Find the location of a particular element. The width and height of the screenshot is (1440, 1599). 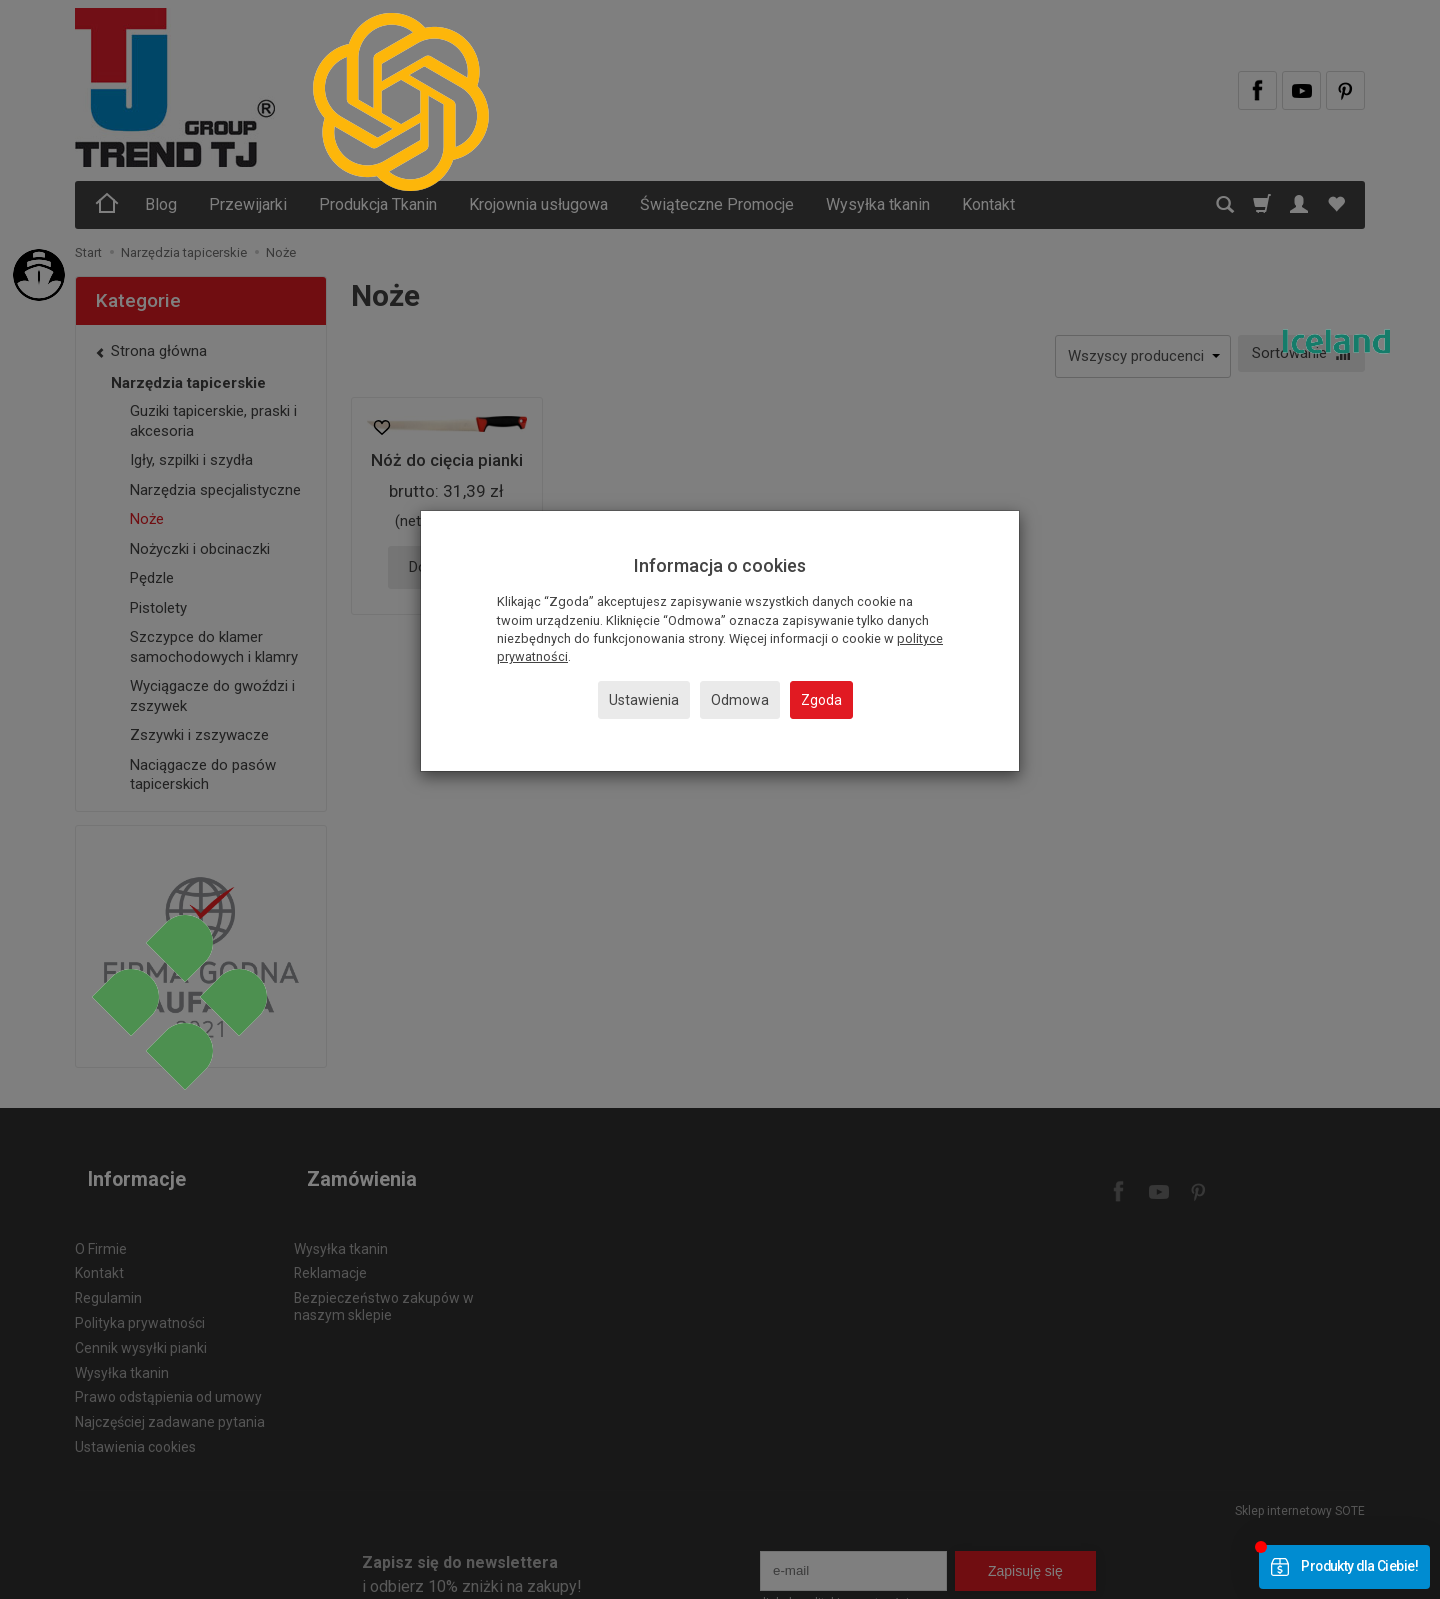

codeship logo is located at coordinates (39, 275).